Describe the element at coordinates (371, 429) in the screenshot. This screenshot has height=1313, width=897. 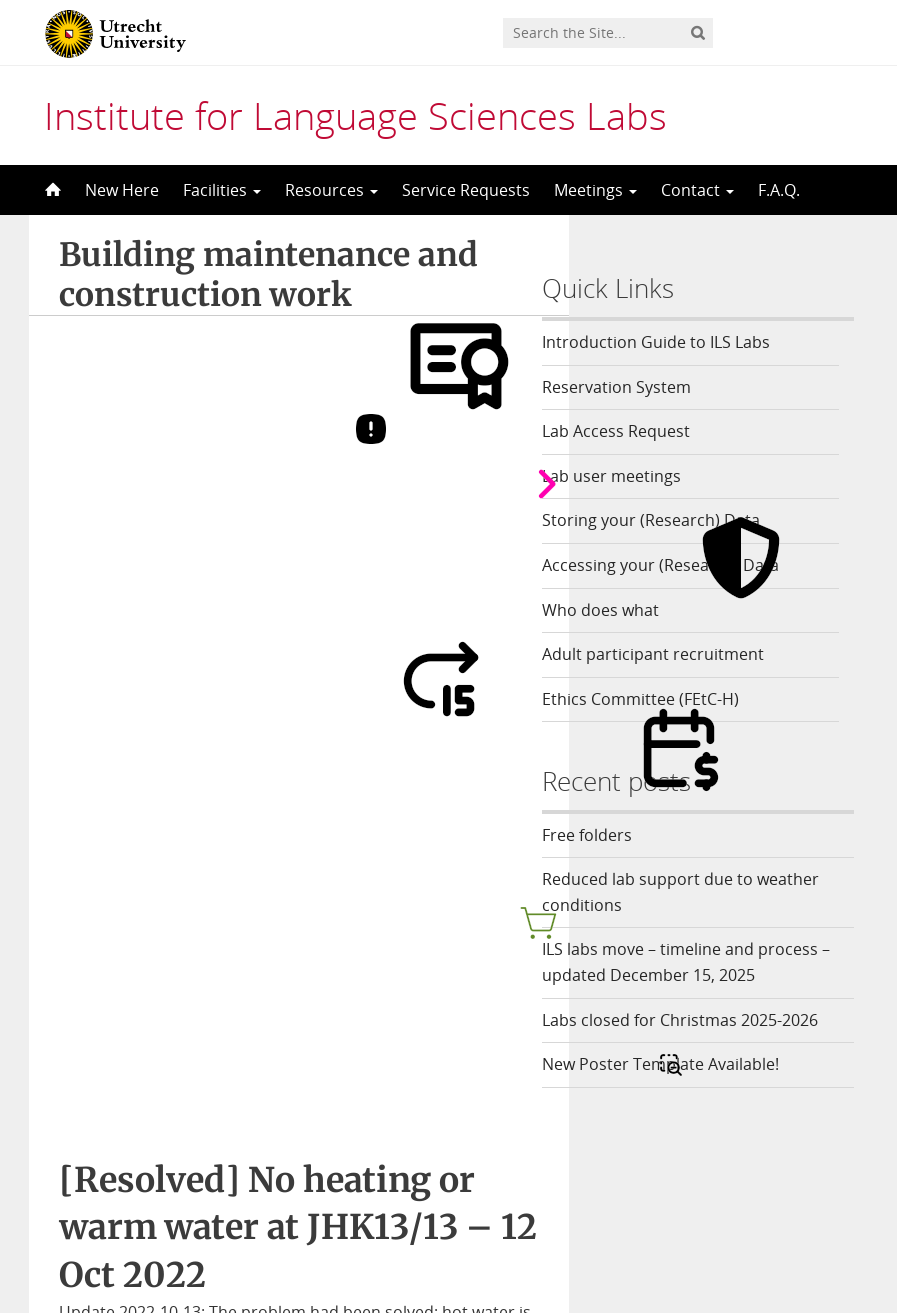
I see `indicates a warning or alert status` at that location.